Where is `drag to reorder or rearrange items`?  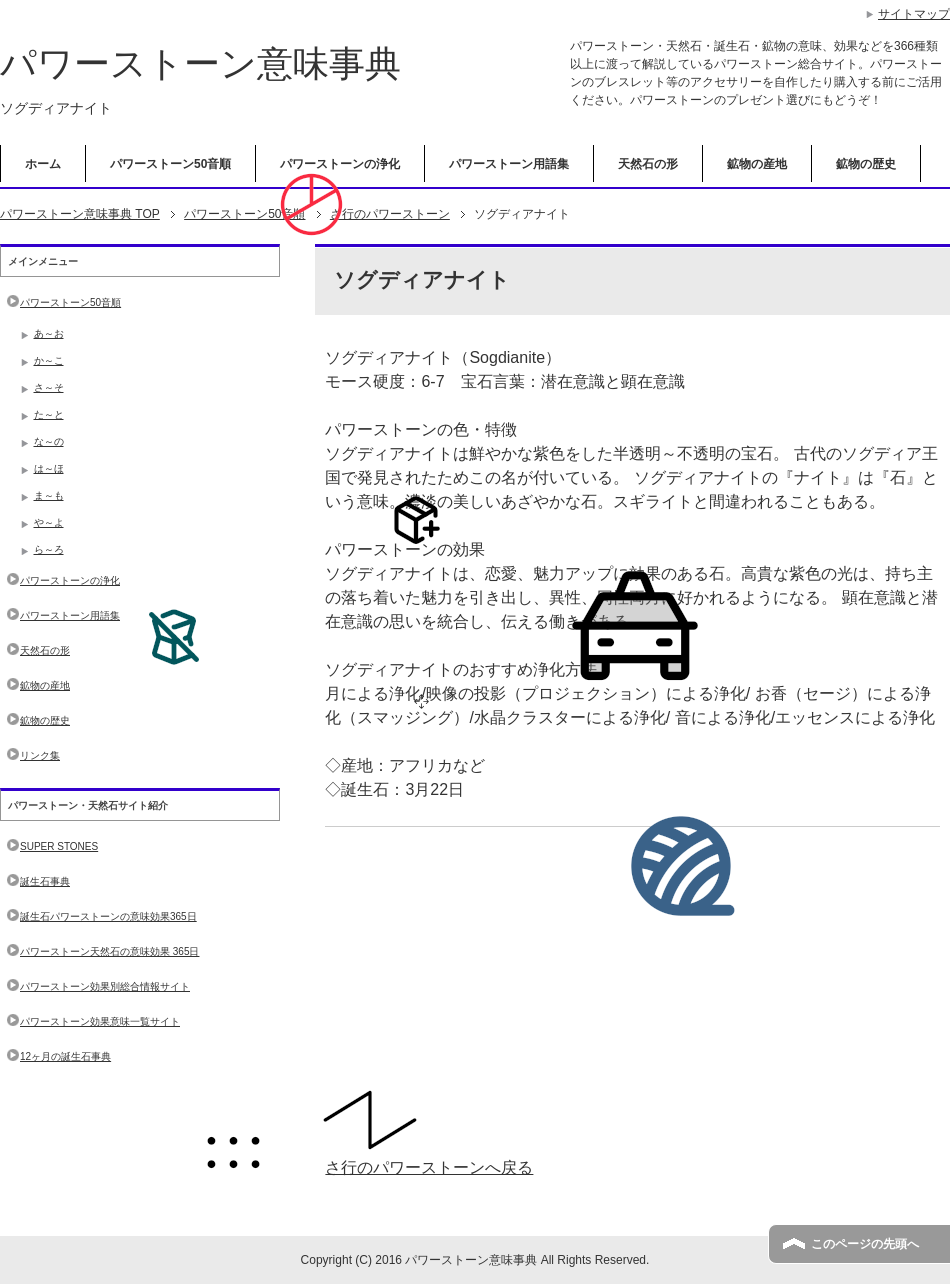 drag to reorder or rearrange items is located at coordinates (233, 1152).